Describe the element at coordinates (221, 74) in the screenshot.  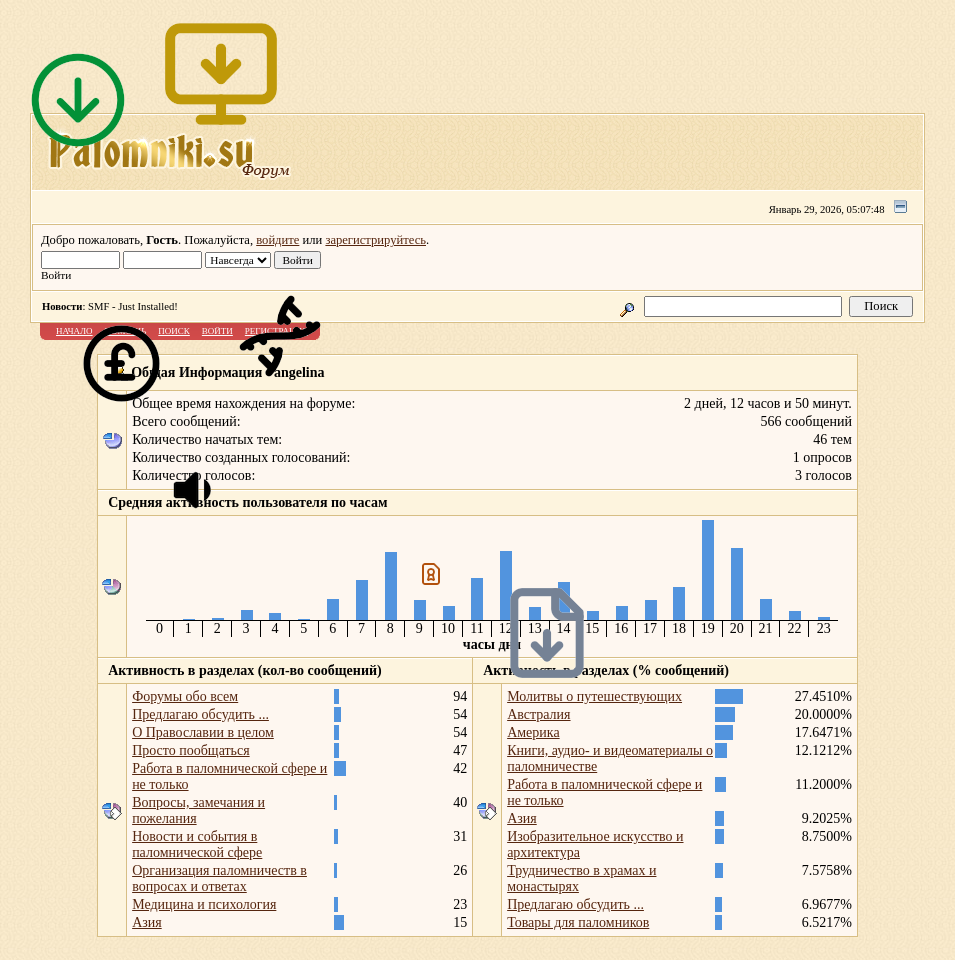
I see `download to computer` at that location.